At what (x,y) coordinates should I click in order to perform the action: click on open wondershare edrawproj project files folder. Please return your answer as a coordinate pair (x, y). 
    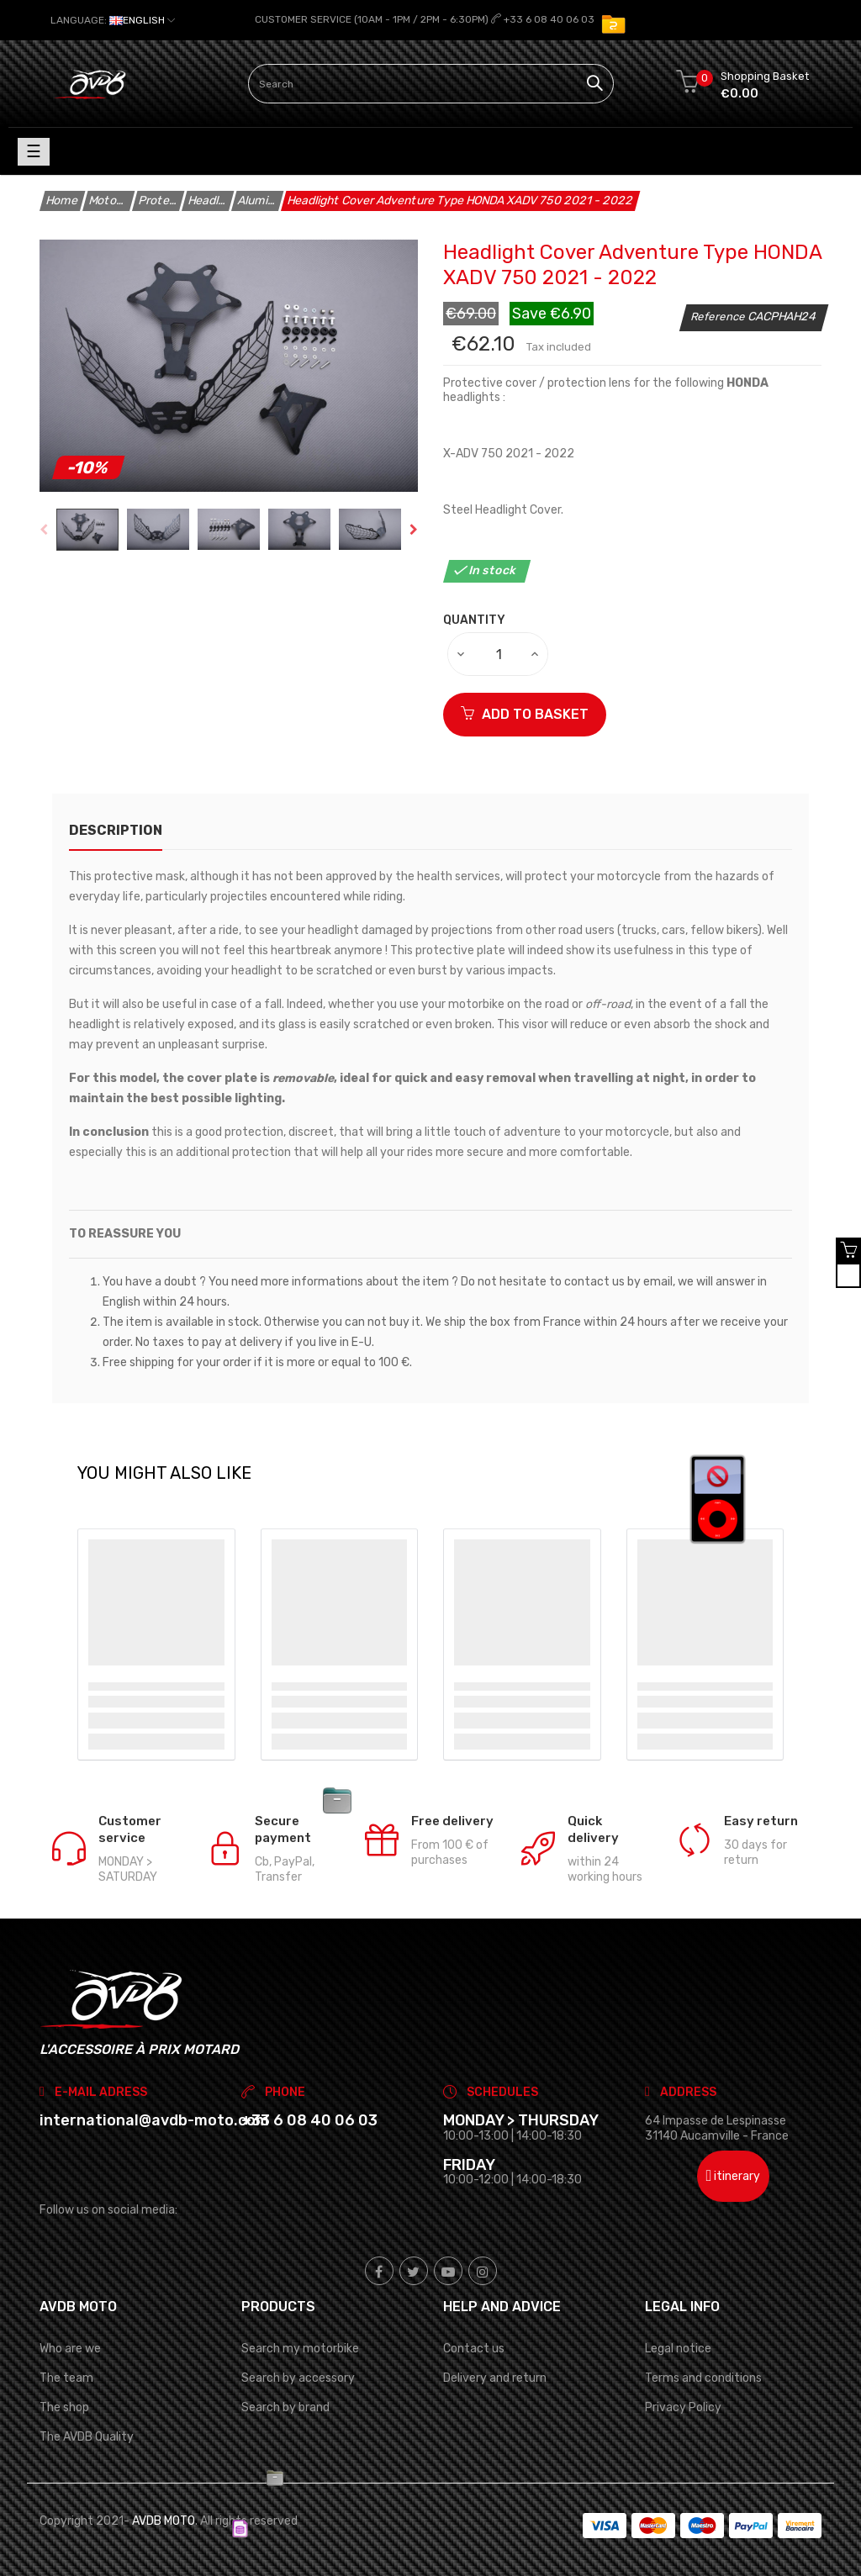
    Looking at the image, I should click on (613, 24).